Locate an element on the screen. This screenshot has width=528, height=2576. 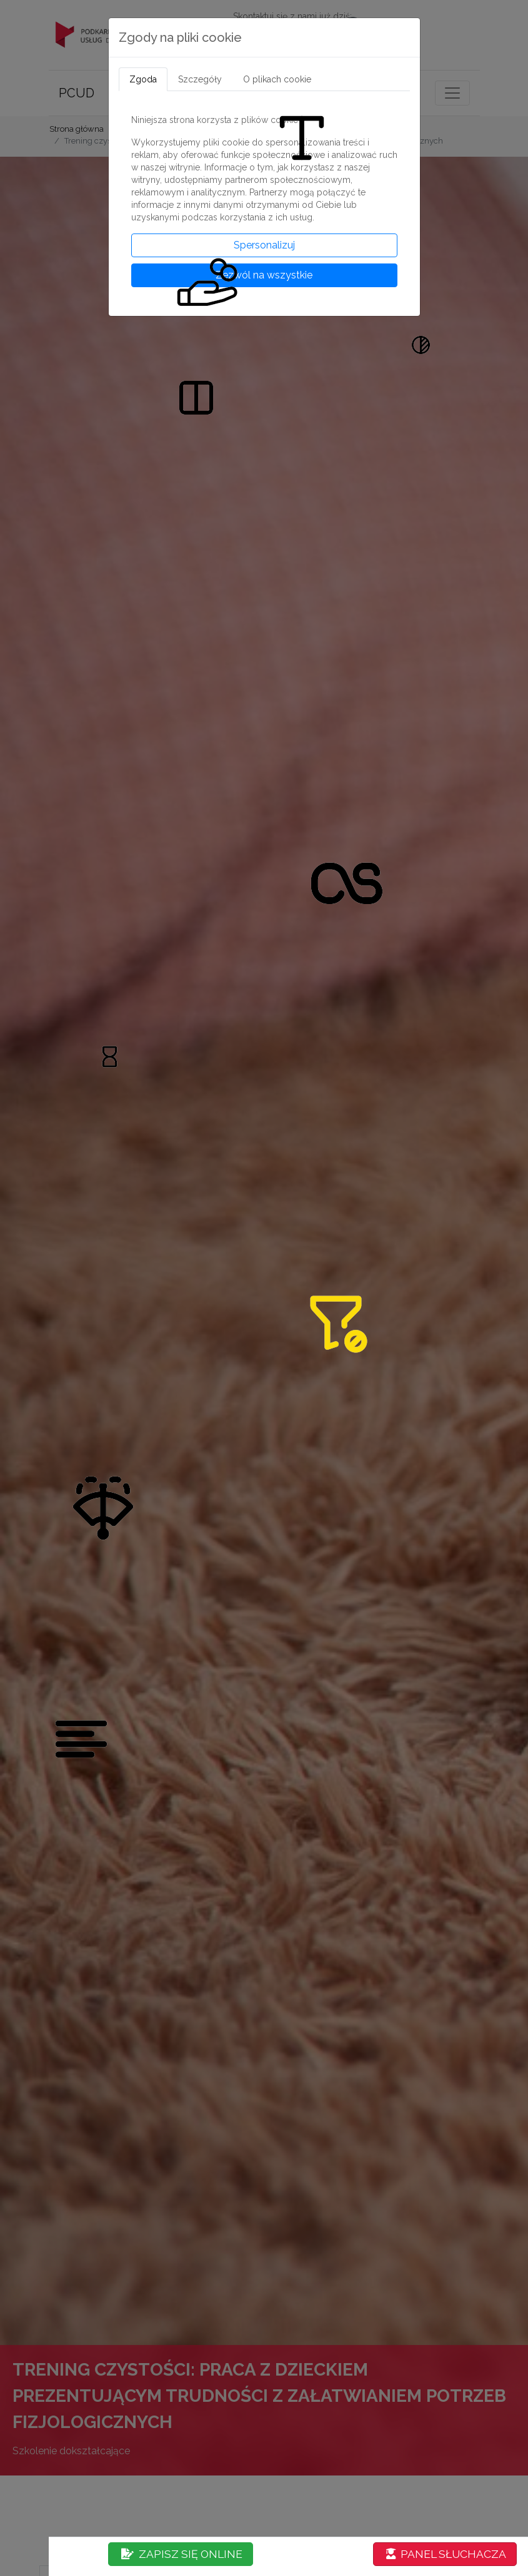
adjust screen brightness settings is located at coordinates (421, 345).